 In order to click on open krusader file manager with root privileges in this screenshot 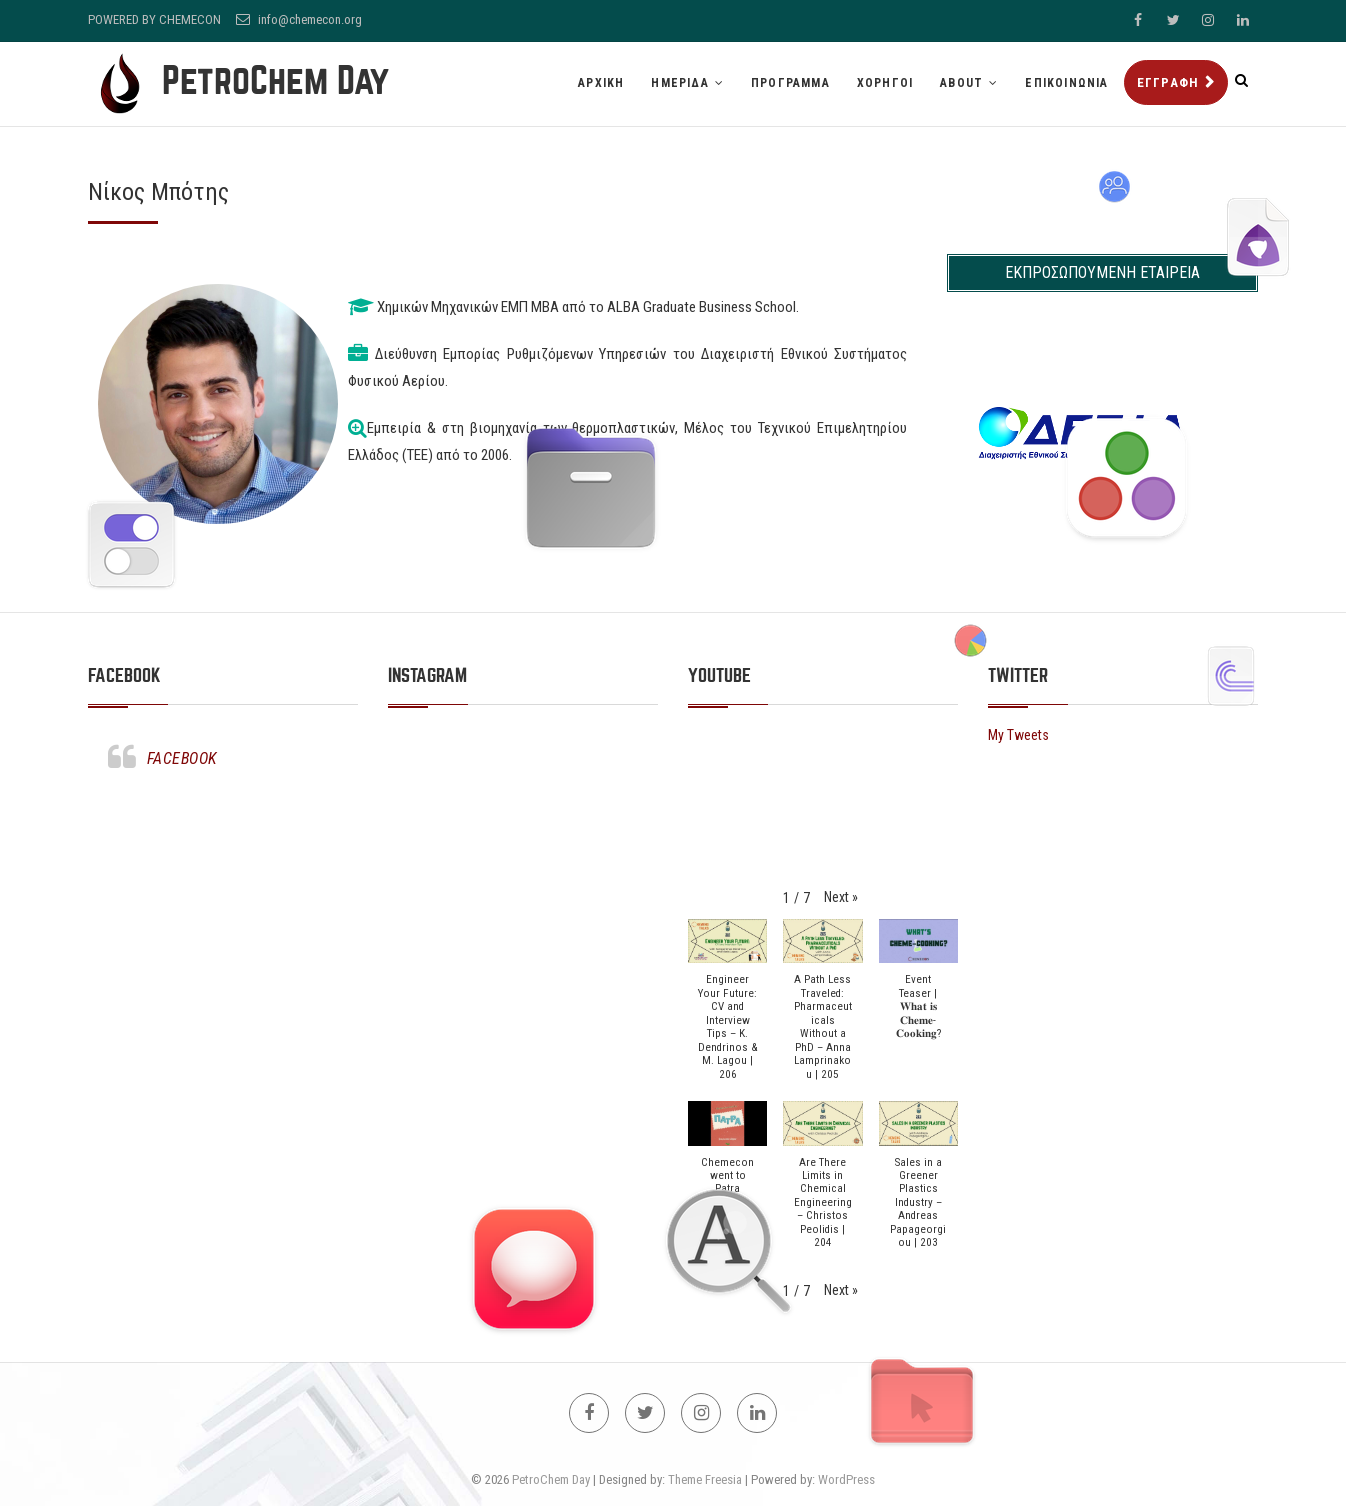, I will do `click(922, 1401)`.